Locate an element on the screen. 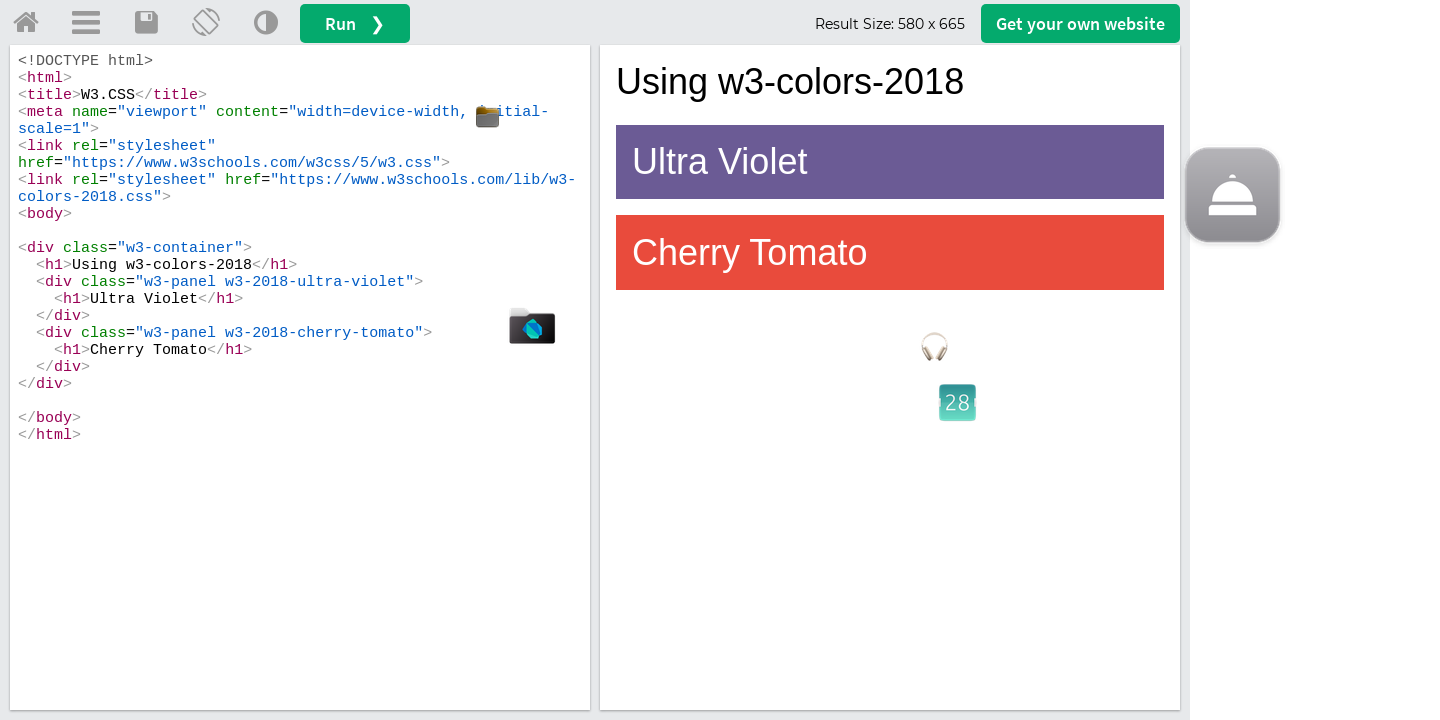 The image size is (1440, 720). open the calendar app is located at coordinates (957, 402).